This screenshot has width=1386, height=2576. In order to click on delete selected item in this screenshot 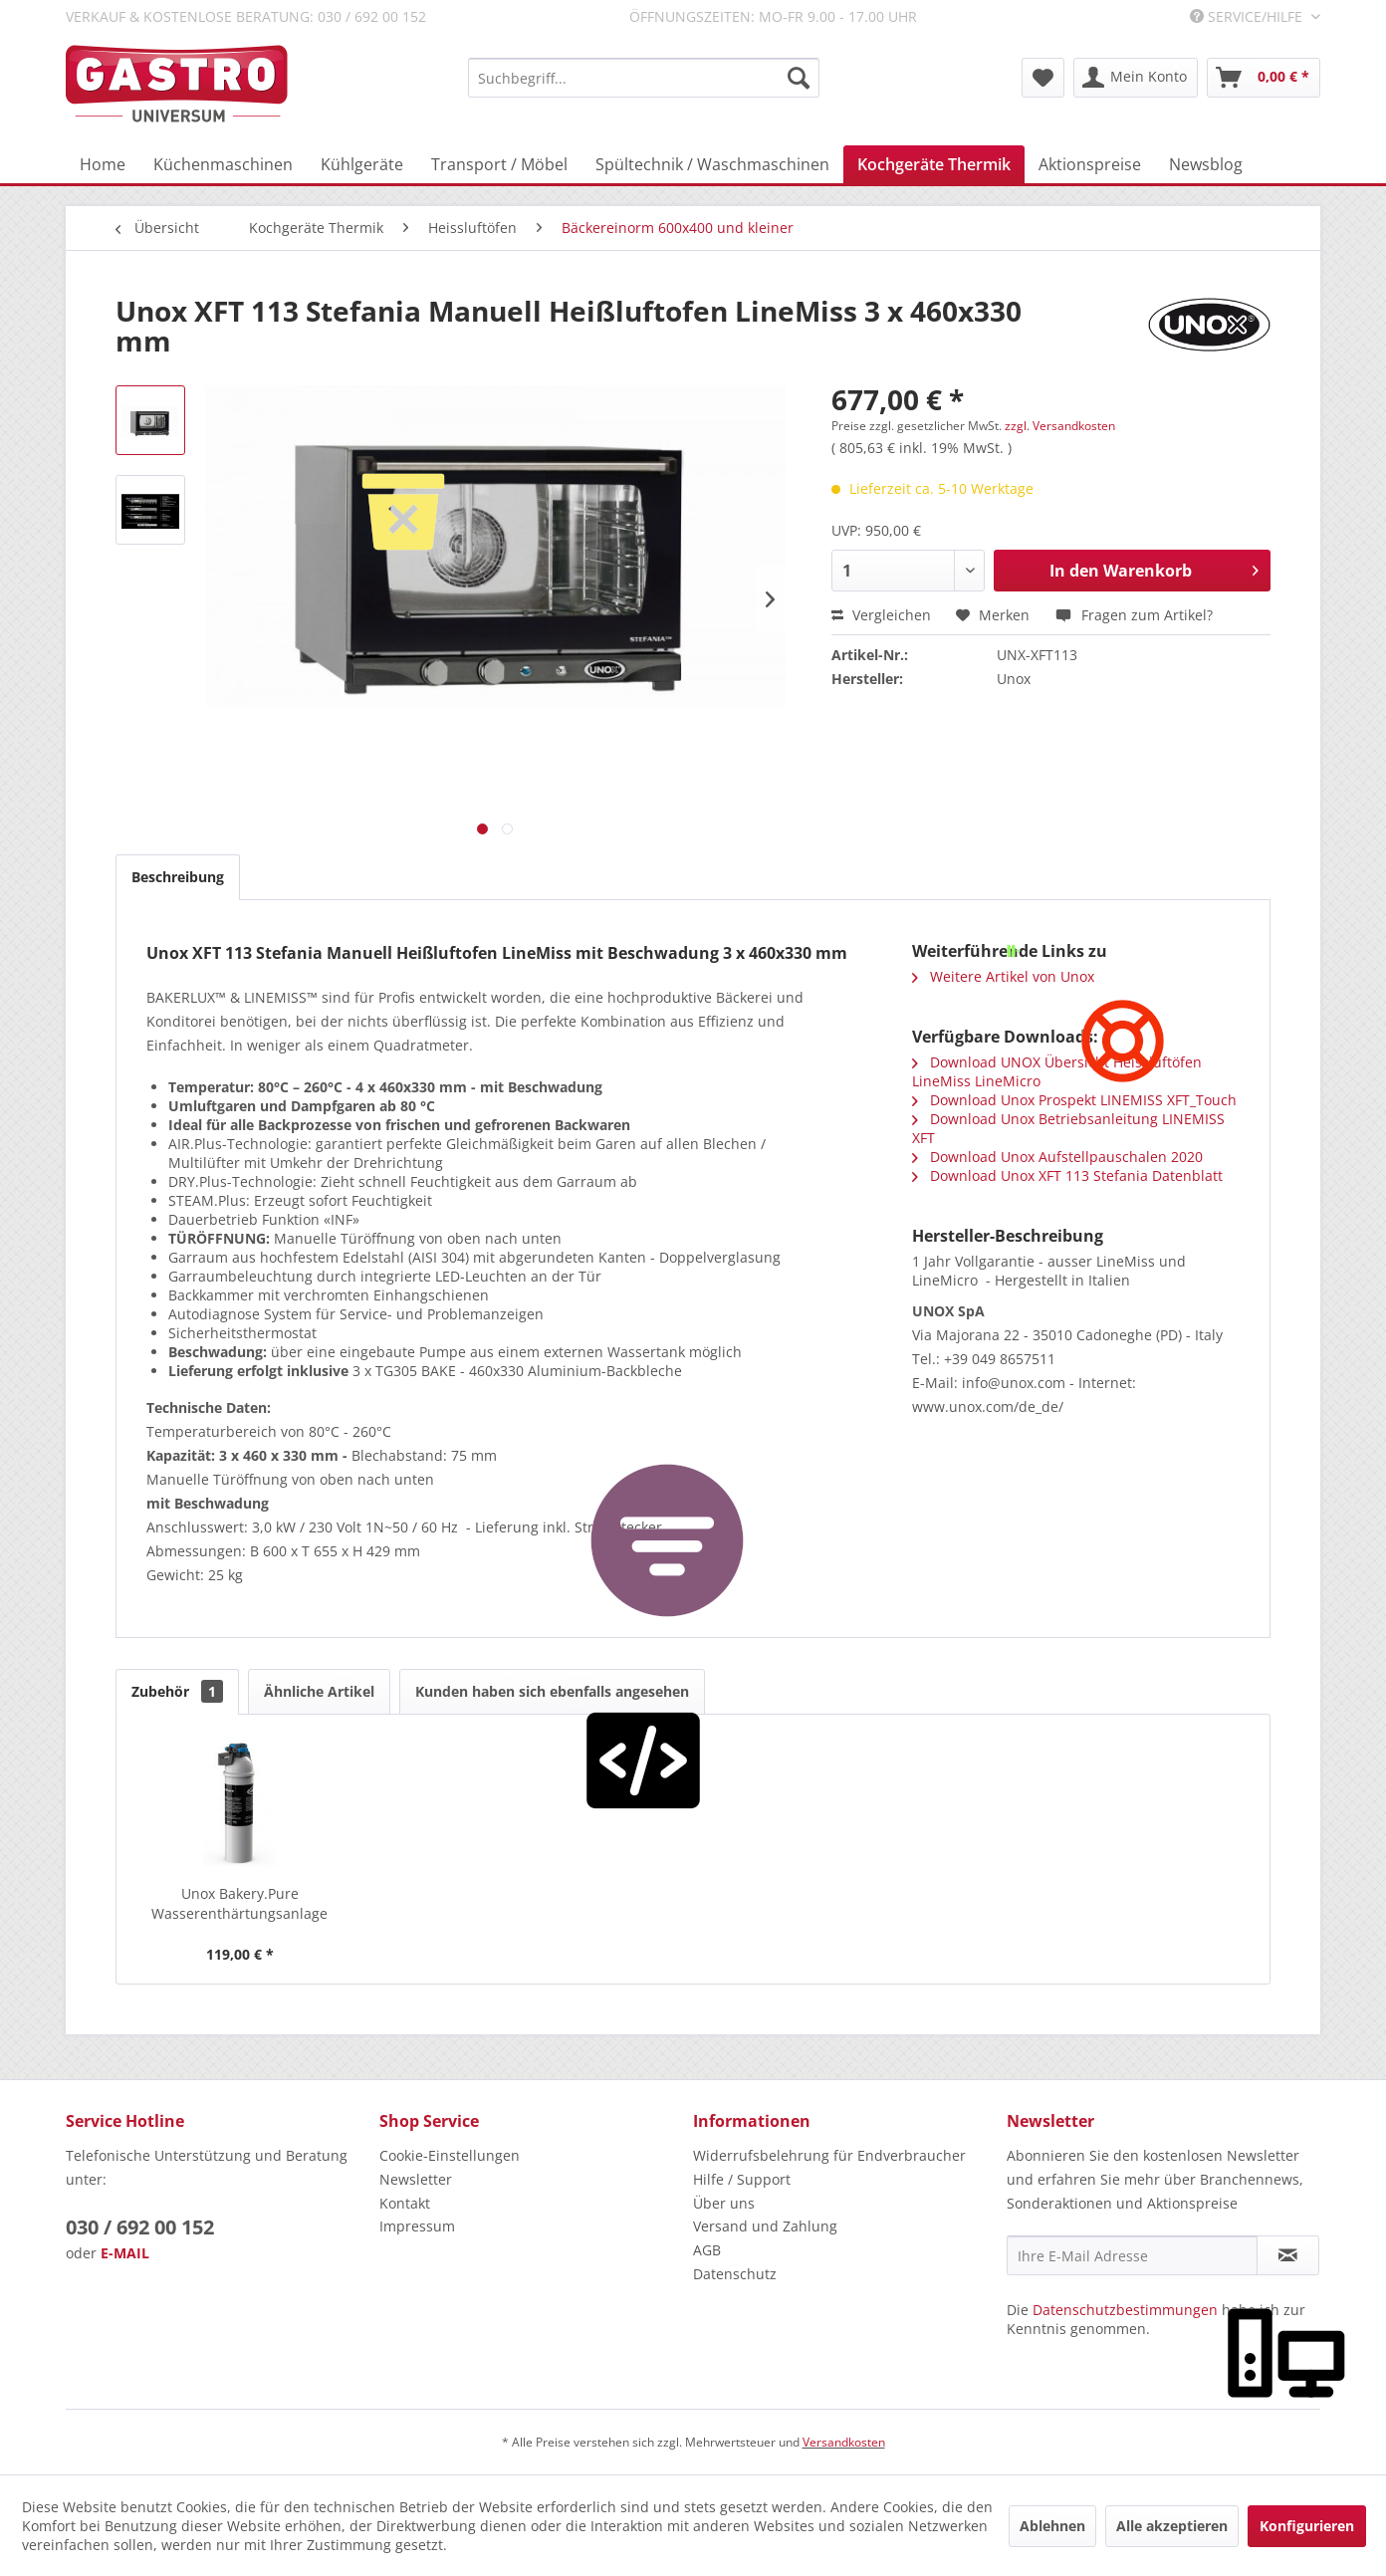, I will do `click(403, 512)`.